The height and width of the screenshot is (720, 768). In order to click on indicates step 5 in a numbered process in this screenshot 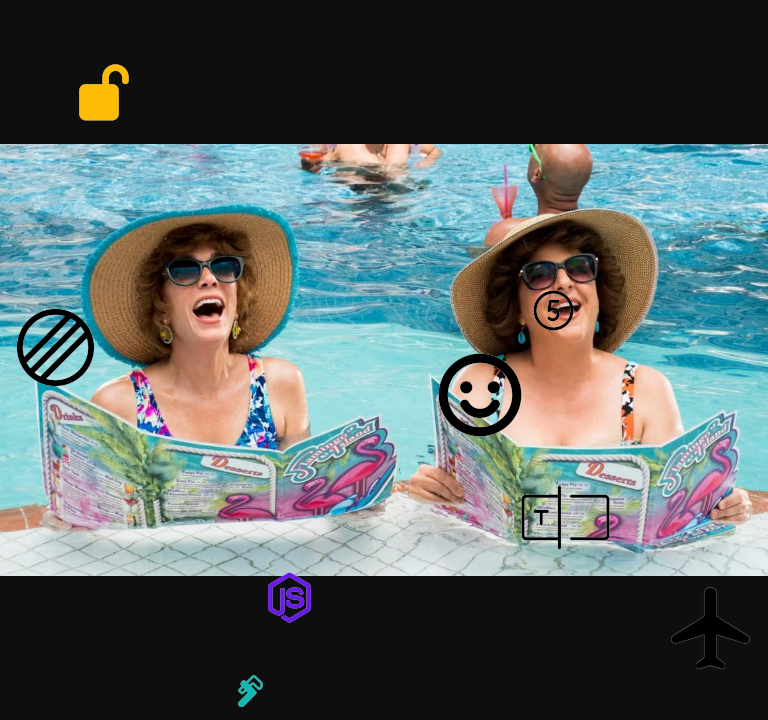, I will do `click(553, 310)`.